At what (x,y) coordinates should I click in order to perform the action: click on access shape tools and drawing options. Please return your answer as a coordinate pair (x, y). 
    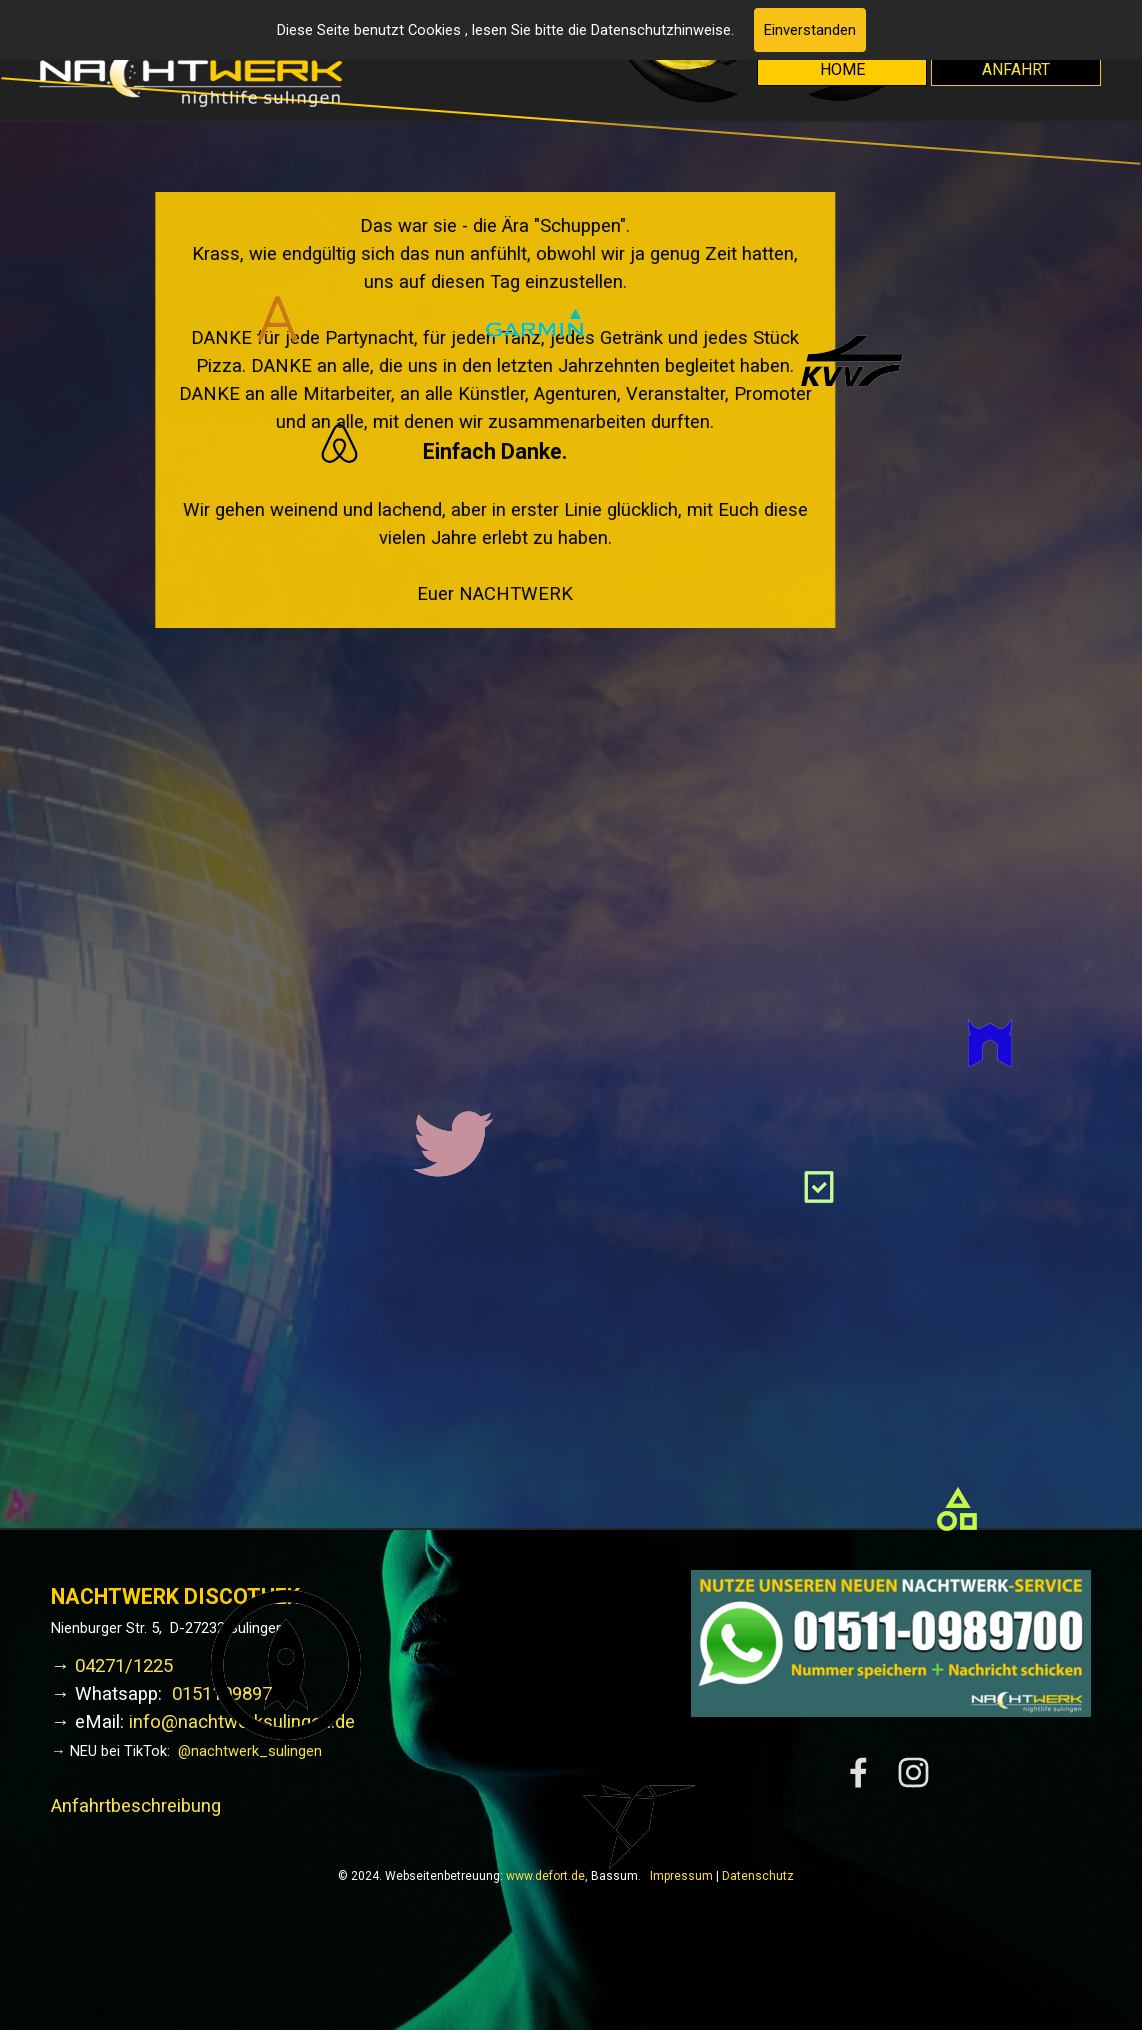
    Looking at the image, I should click on (958, 1510).